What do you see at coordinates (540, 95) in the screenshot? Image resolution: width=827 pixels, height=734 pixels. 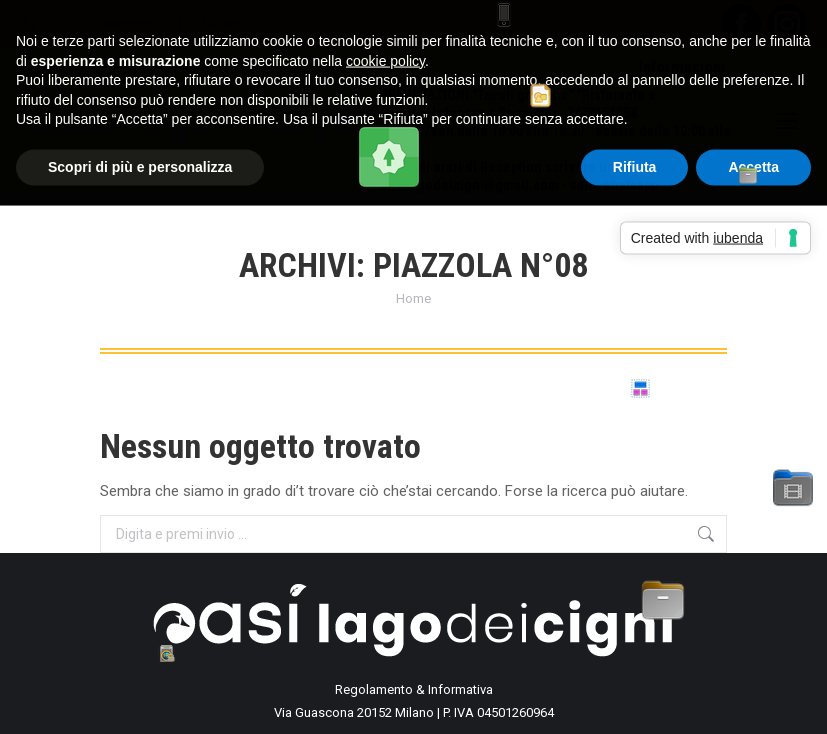 I see `open a vector graphics document` at bounding box center [540, 95].